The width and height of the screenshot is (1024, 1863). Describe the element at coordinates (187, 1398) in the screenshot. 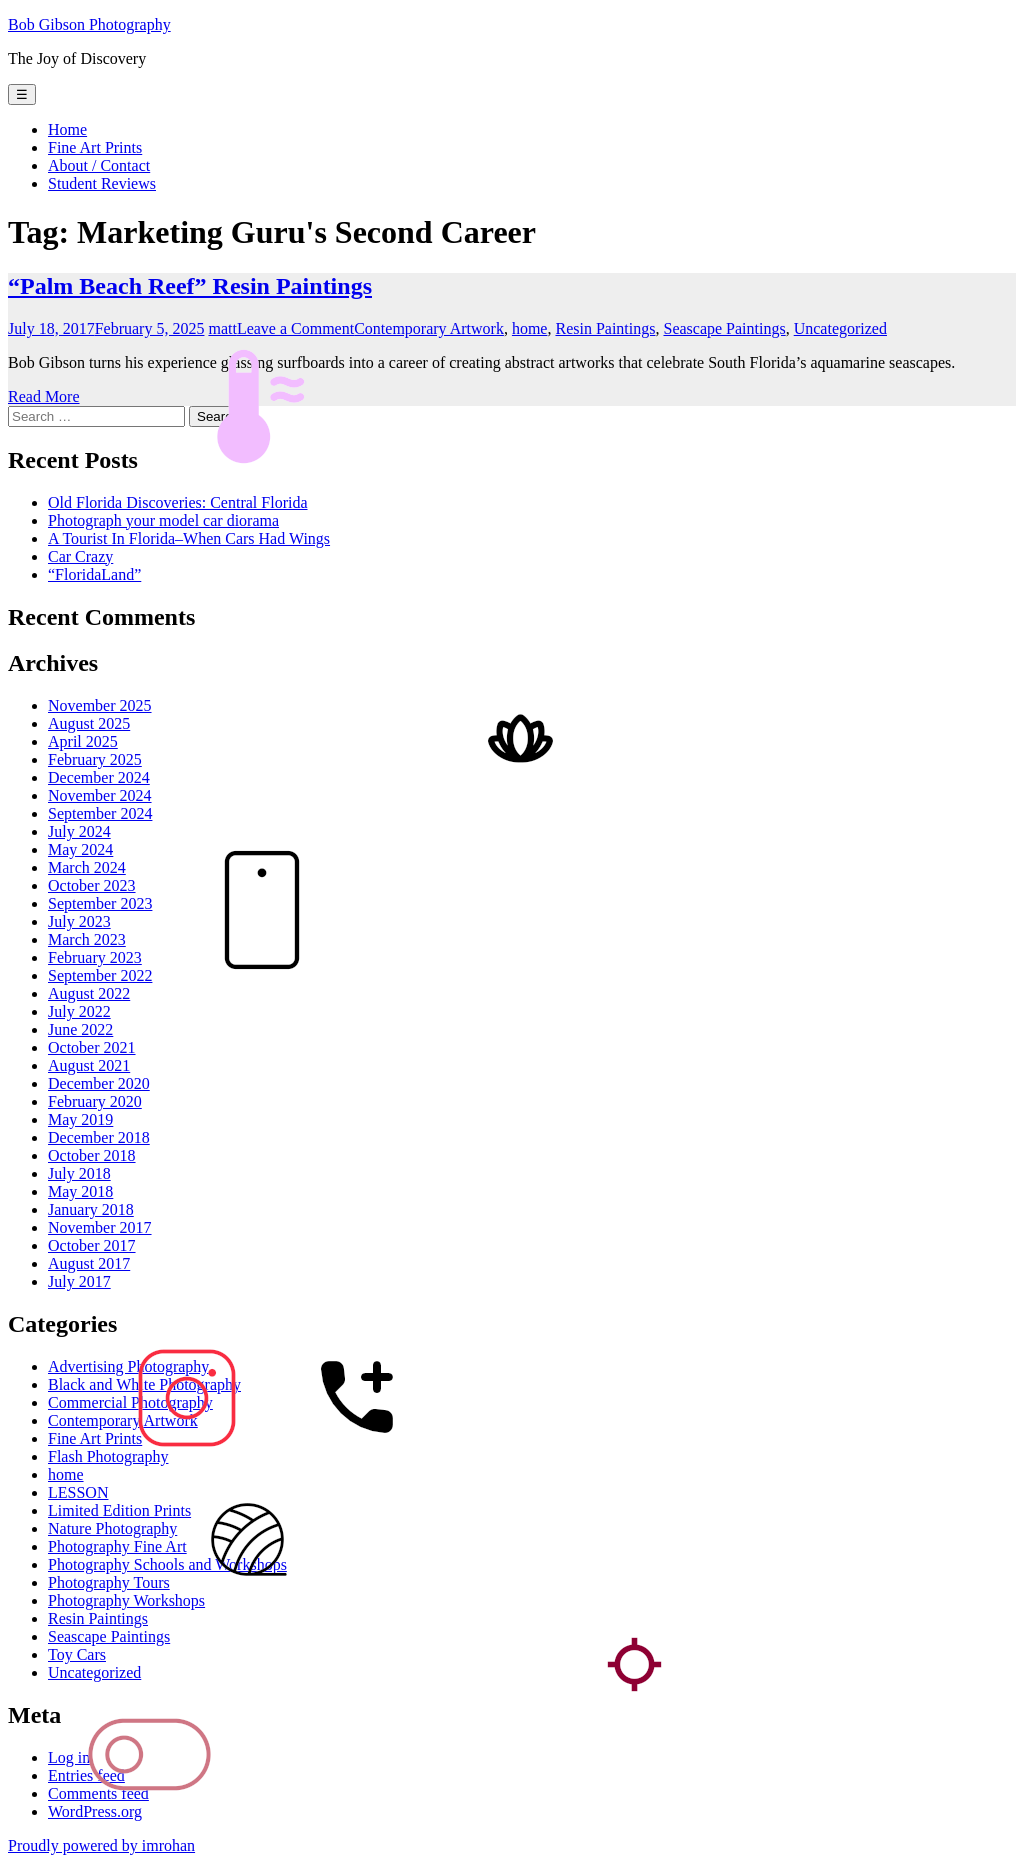

I see `open Instagram app` at that location.